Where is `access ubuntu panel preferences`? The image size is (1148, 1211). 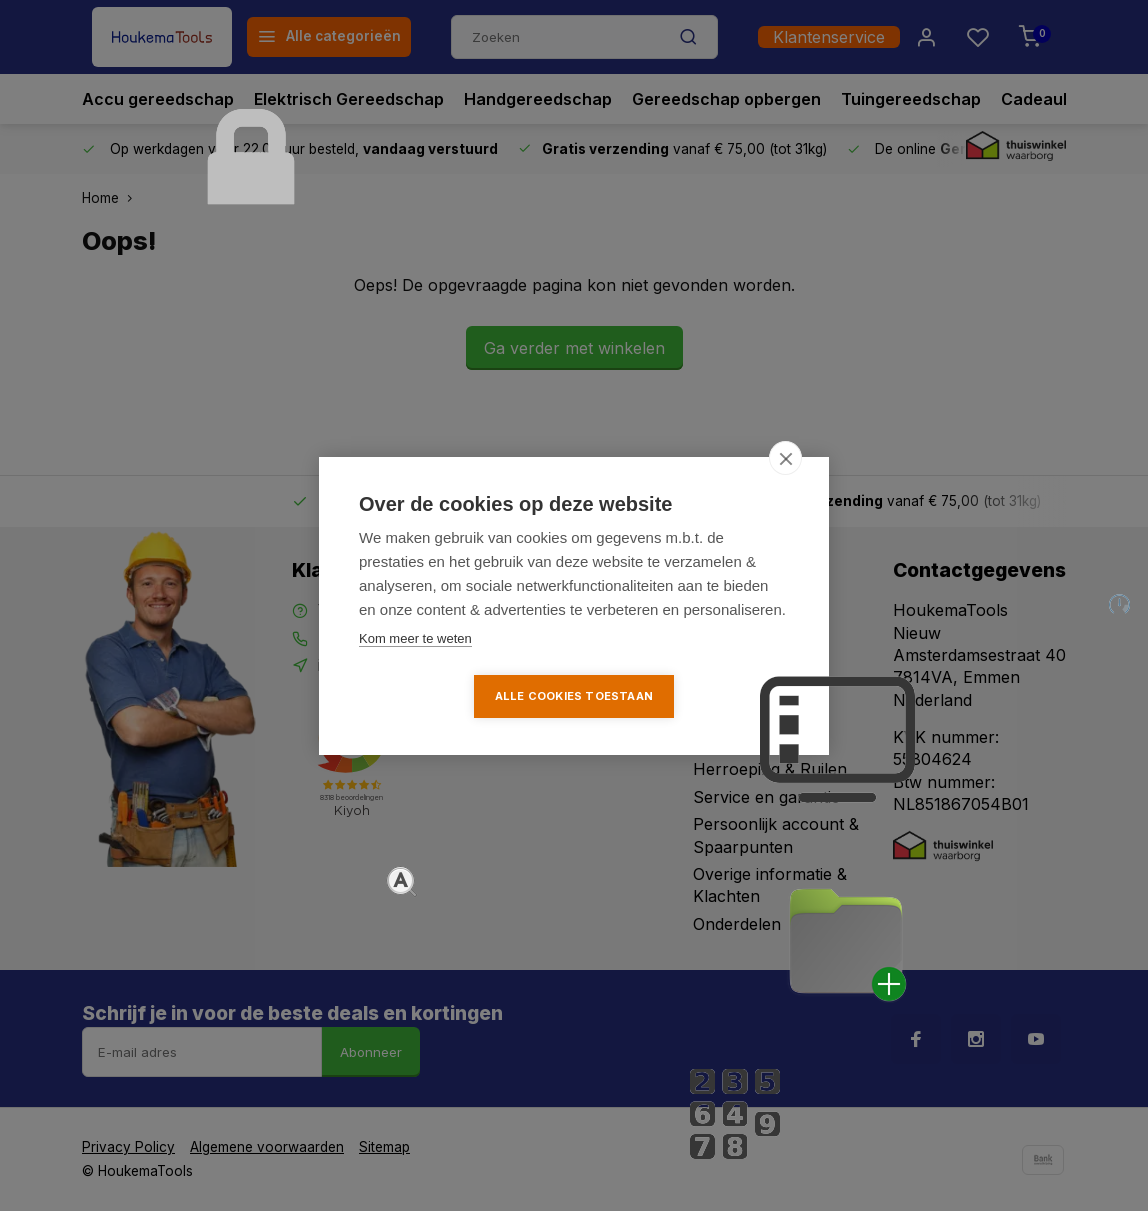 access ubuntu panel preferences is located at coordinates (837, 734).